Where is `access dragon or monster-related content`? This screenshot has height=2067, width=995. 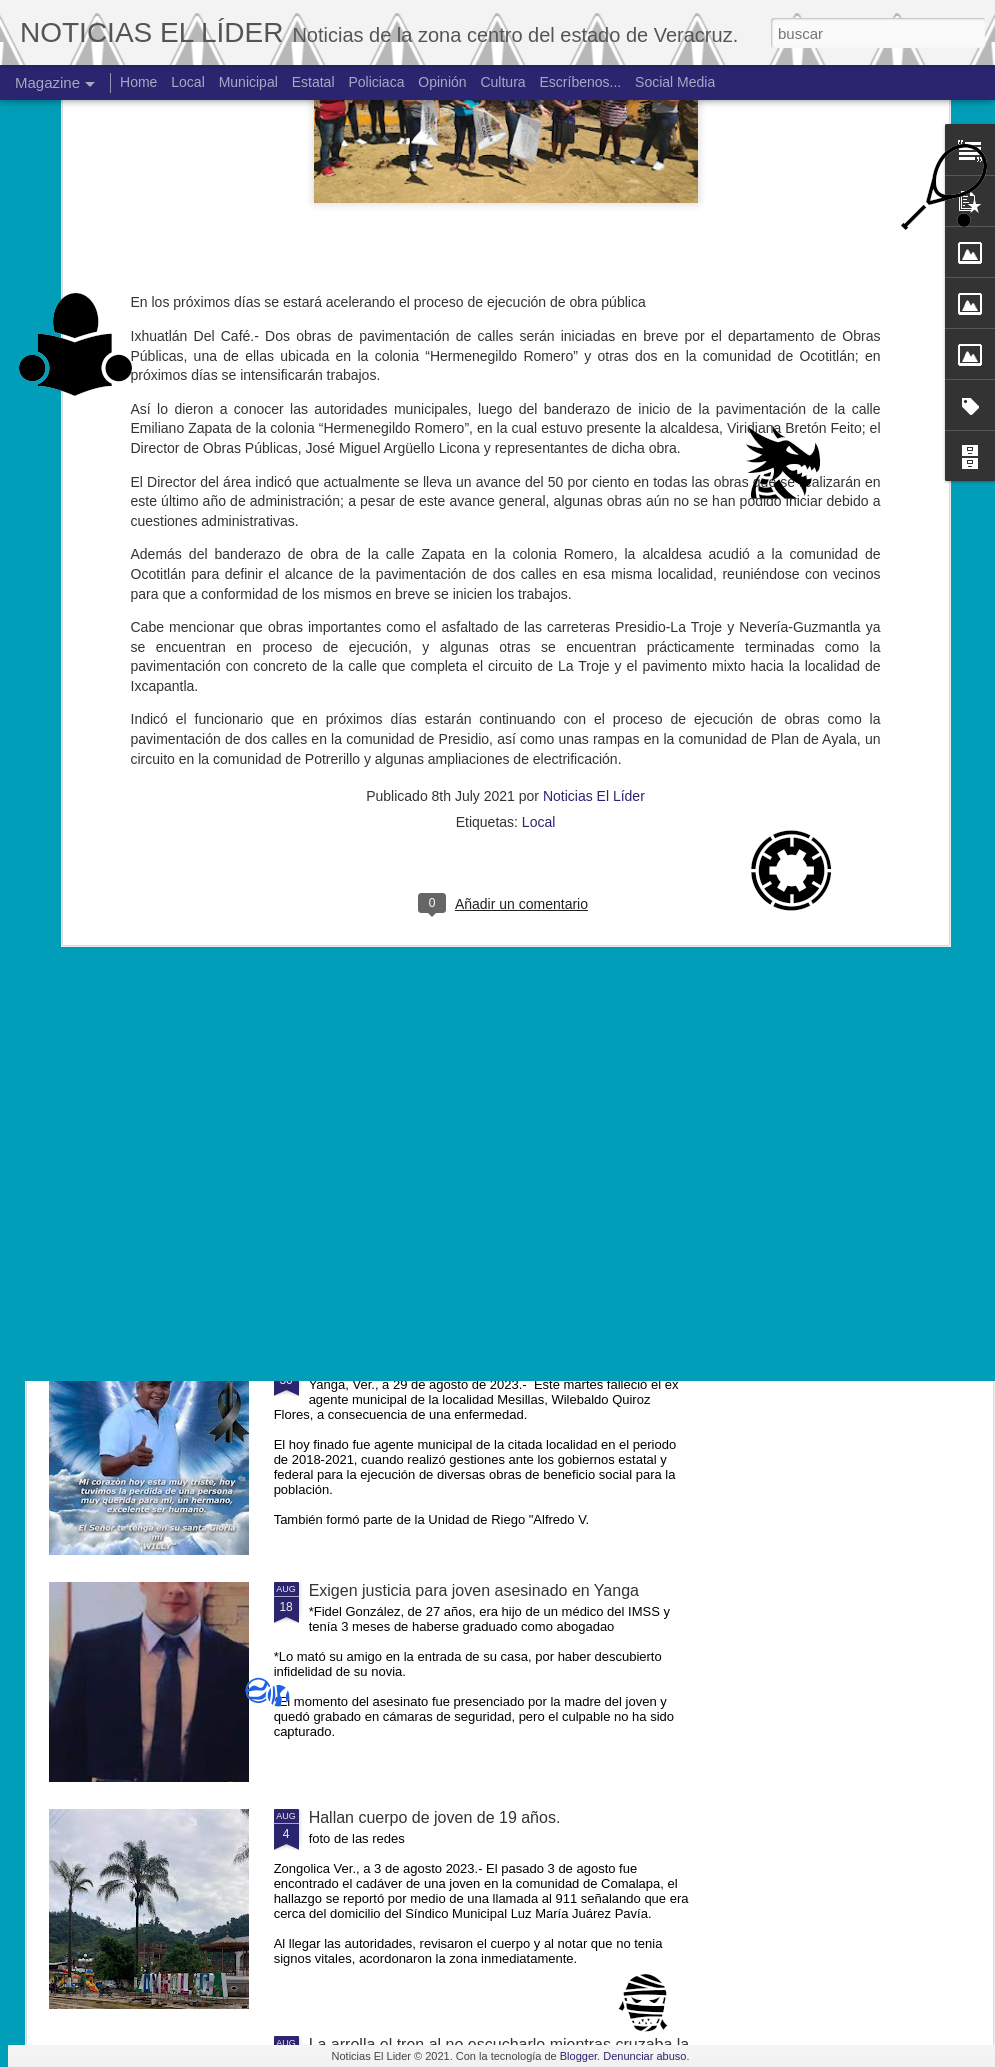
access dragon or monster-related content is located at coordinates (783, 462).